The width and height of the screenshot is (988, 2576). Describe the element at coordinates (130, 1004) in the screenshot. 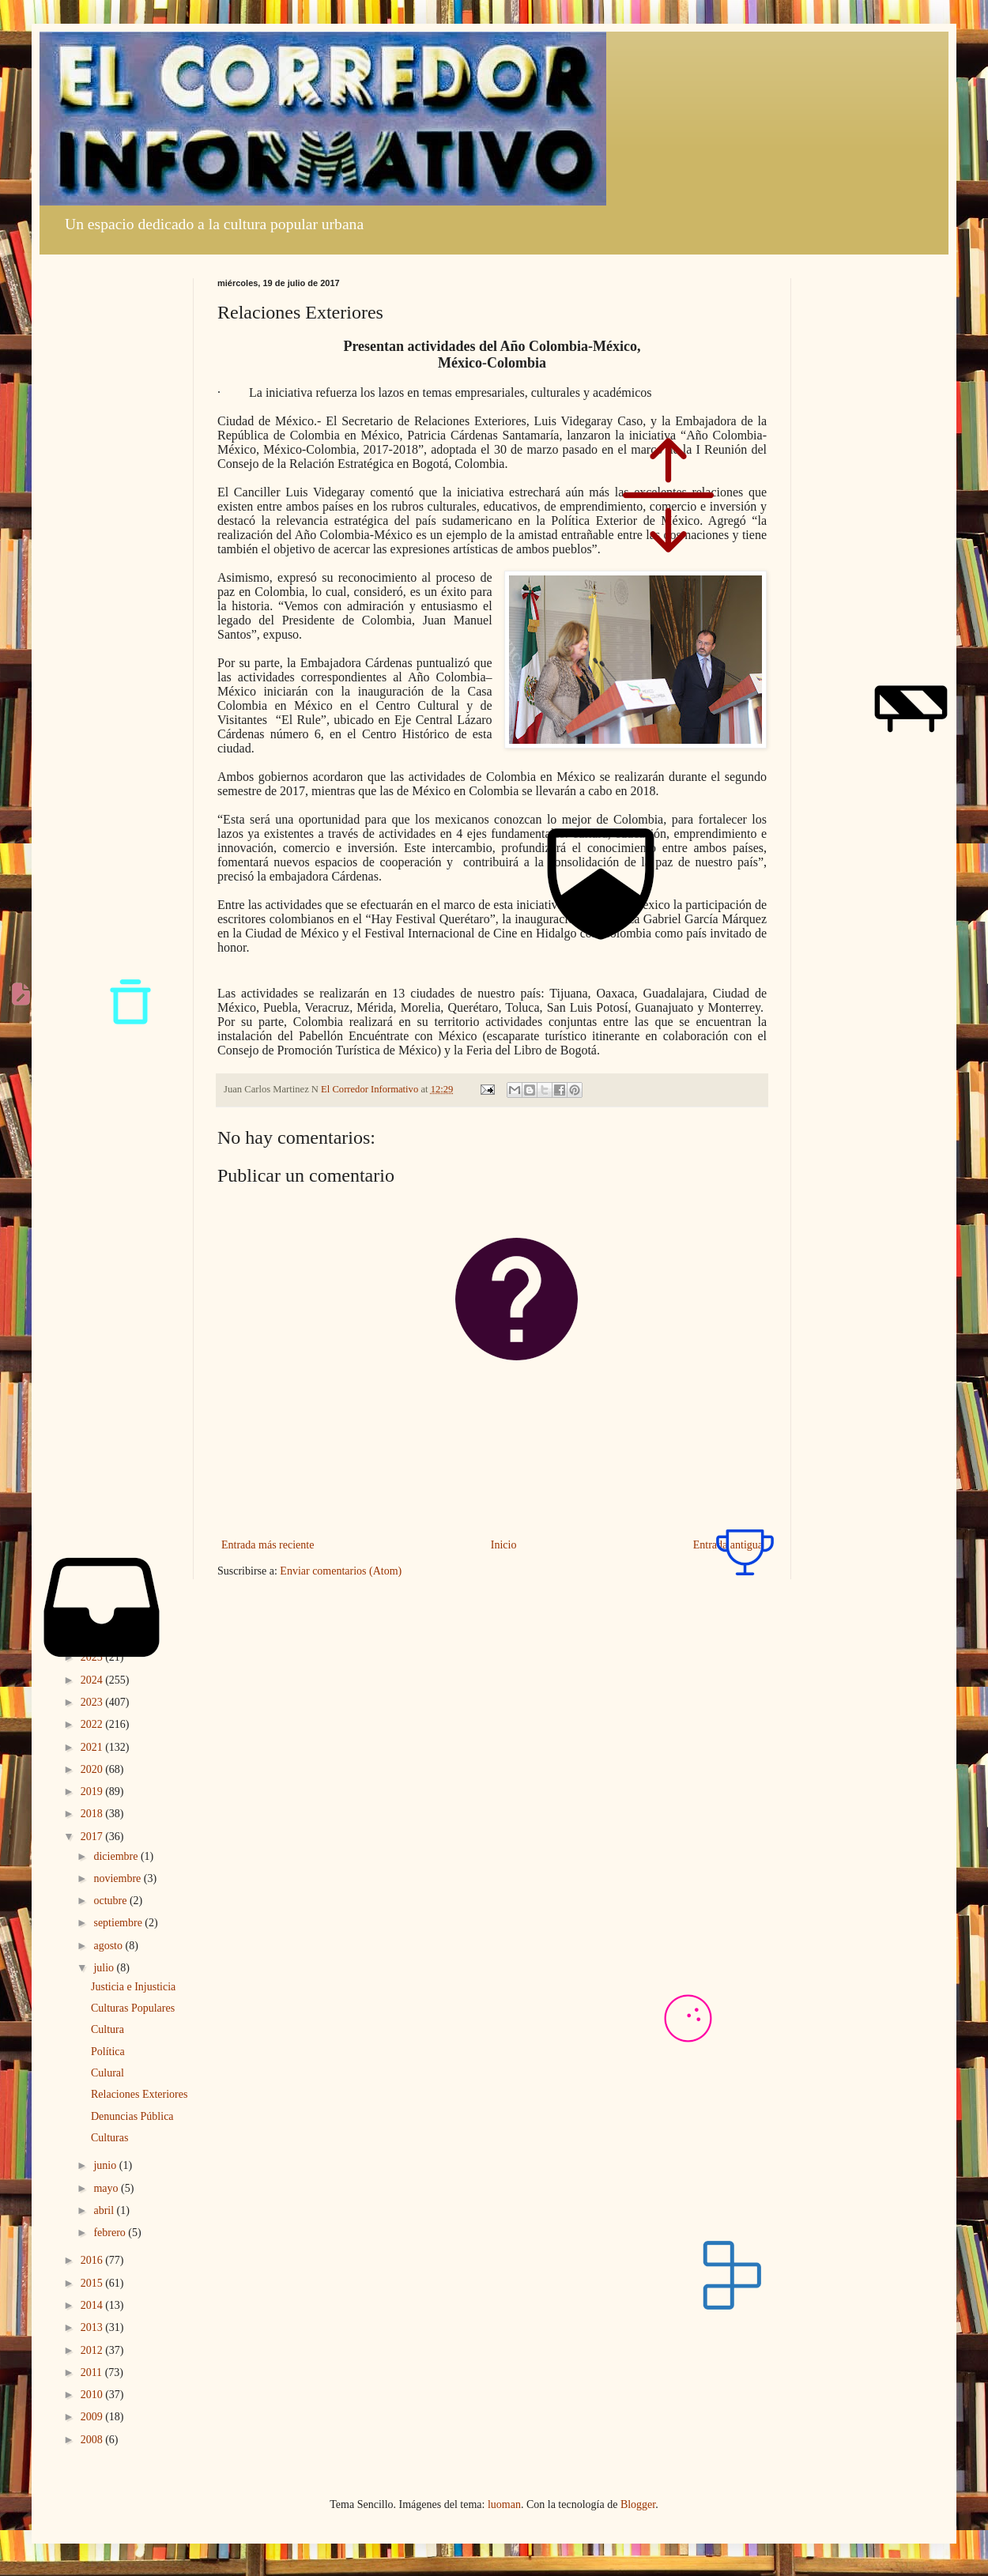

I see `delete item` at that location.